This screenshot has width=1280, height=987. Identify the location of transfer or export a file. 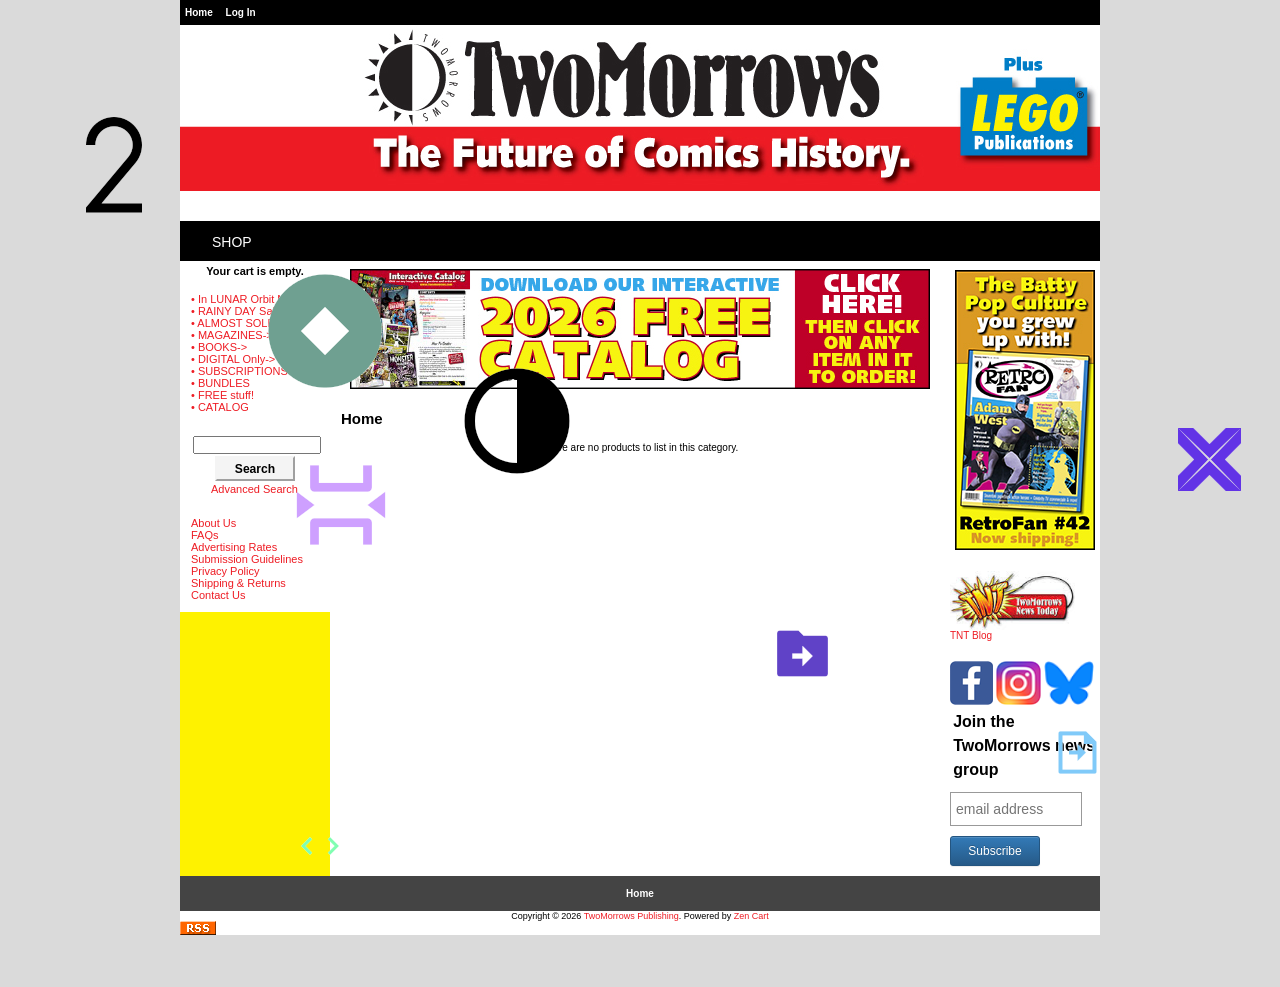
(1077, 752).